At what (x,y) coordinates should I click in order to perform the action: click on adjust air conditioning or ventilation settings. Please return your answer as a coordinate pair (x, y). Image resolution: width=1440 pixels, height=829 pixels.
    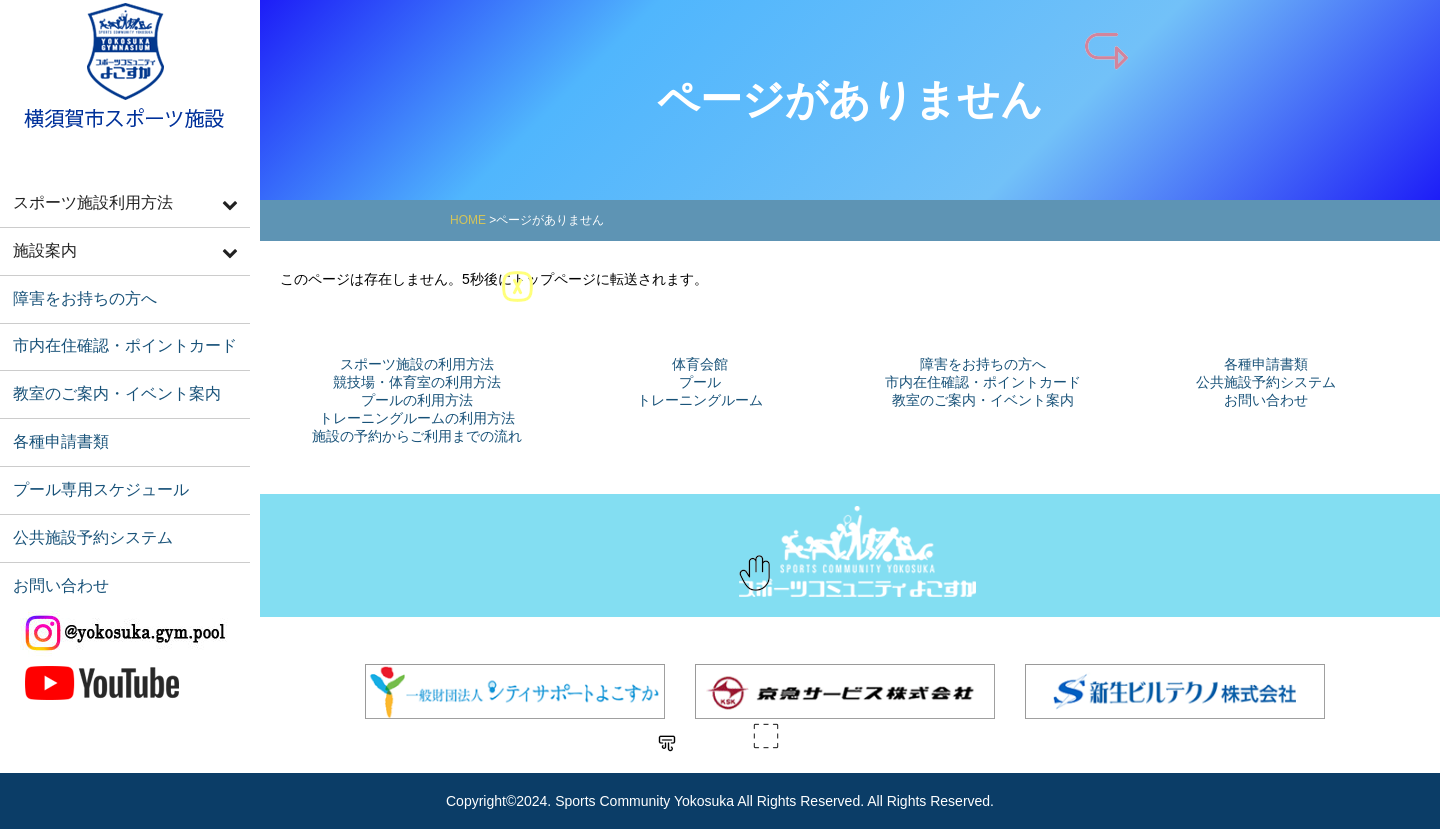
    Looking at the image, I should click on (667, 743).